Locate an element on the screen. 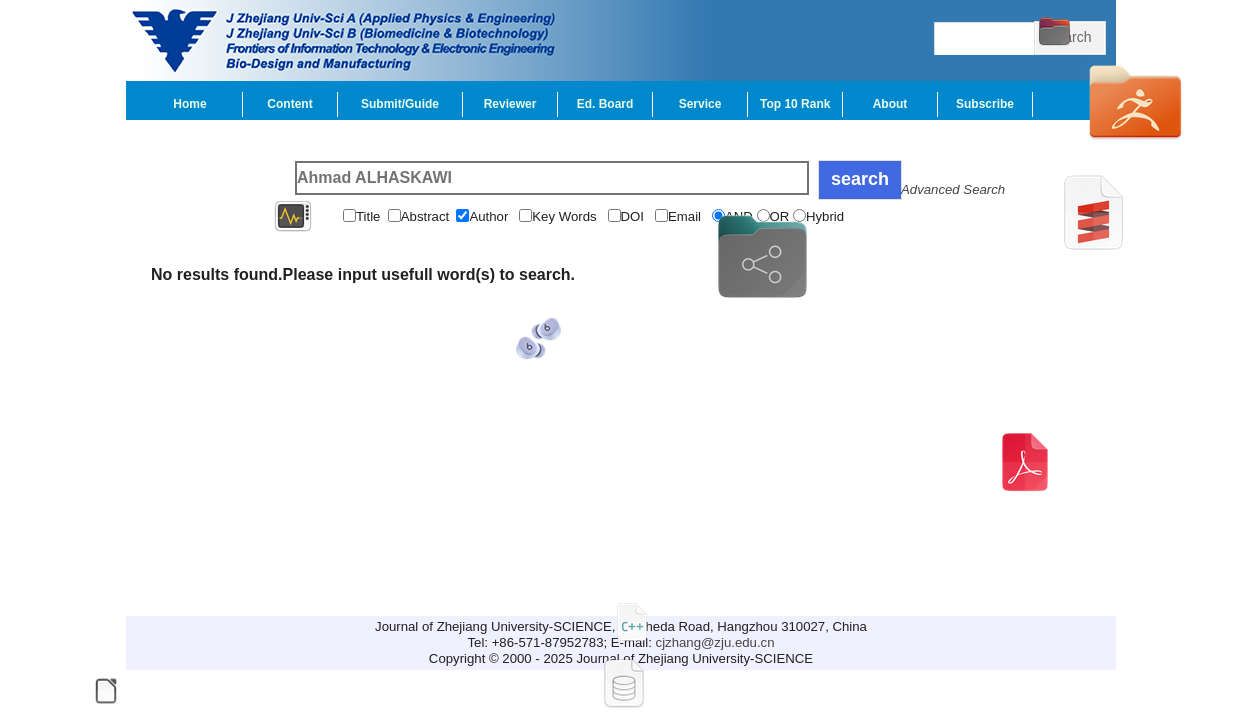 The width and height of the screenshot is (1242, 720). a C++ source code file is located at coordinates (632, 622).